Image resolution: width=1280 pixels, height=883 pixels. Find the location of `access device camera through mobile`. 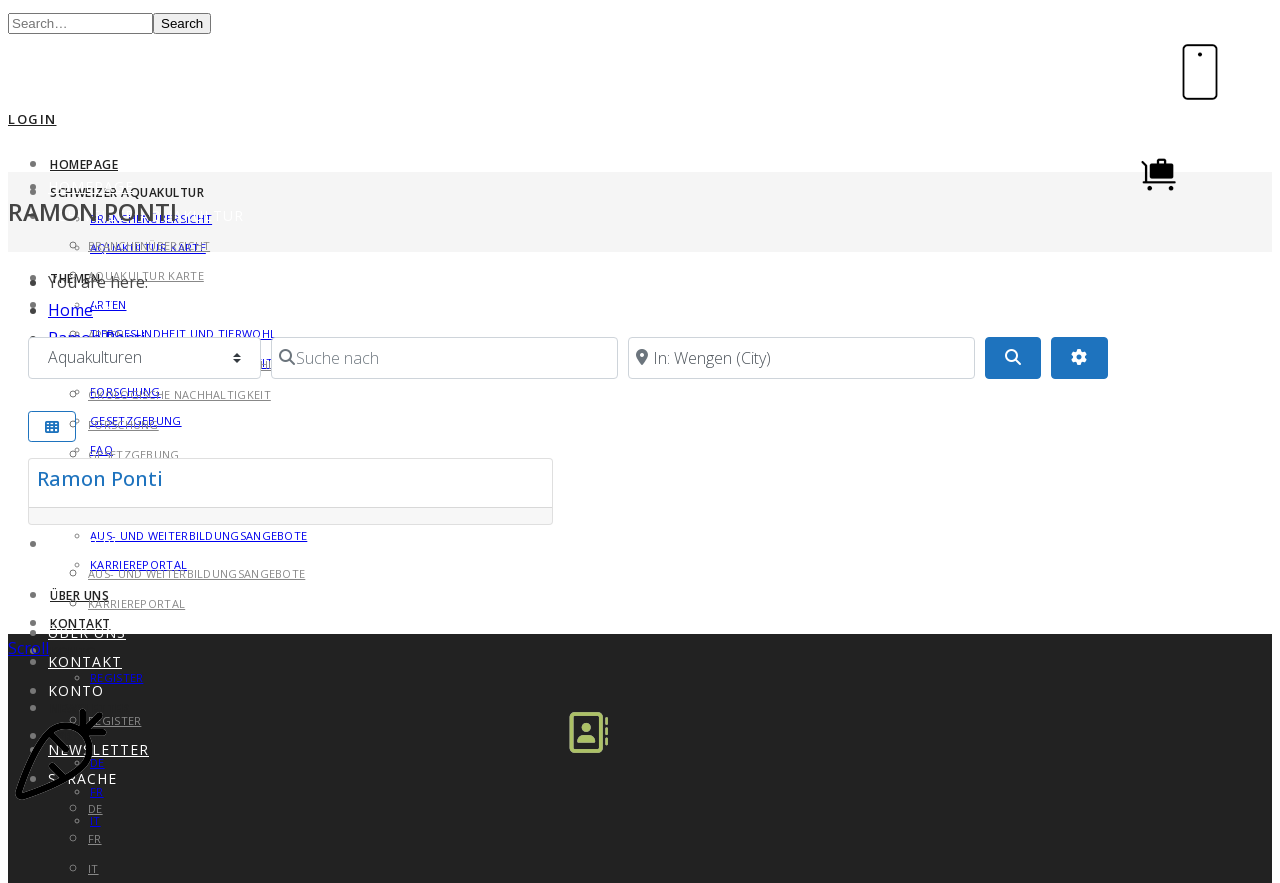

access device camera through mobile is located at coordinates (1200, 72).